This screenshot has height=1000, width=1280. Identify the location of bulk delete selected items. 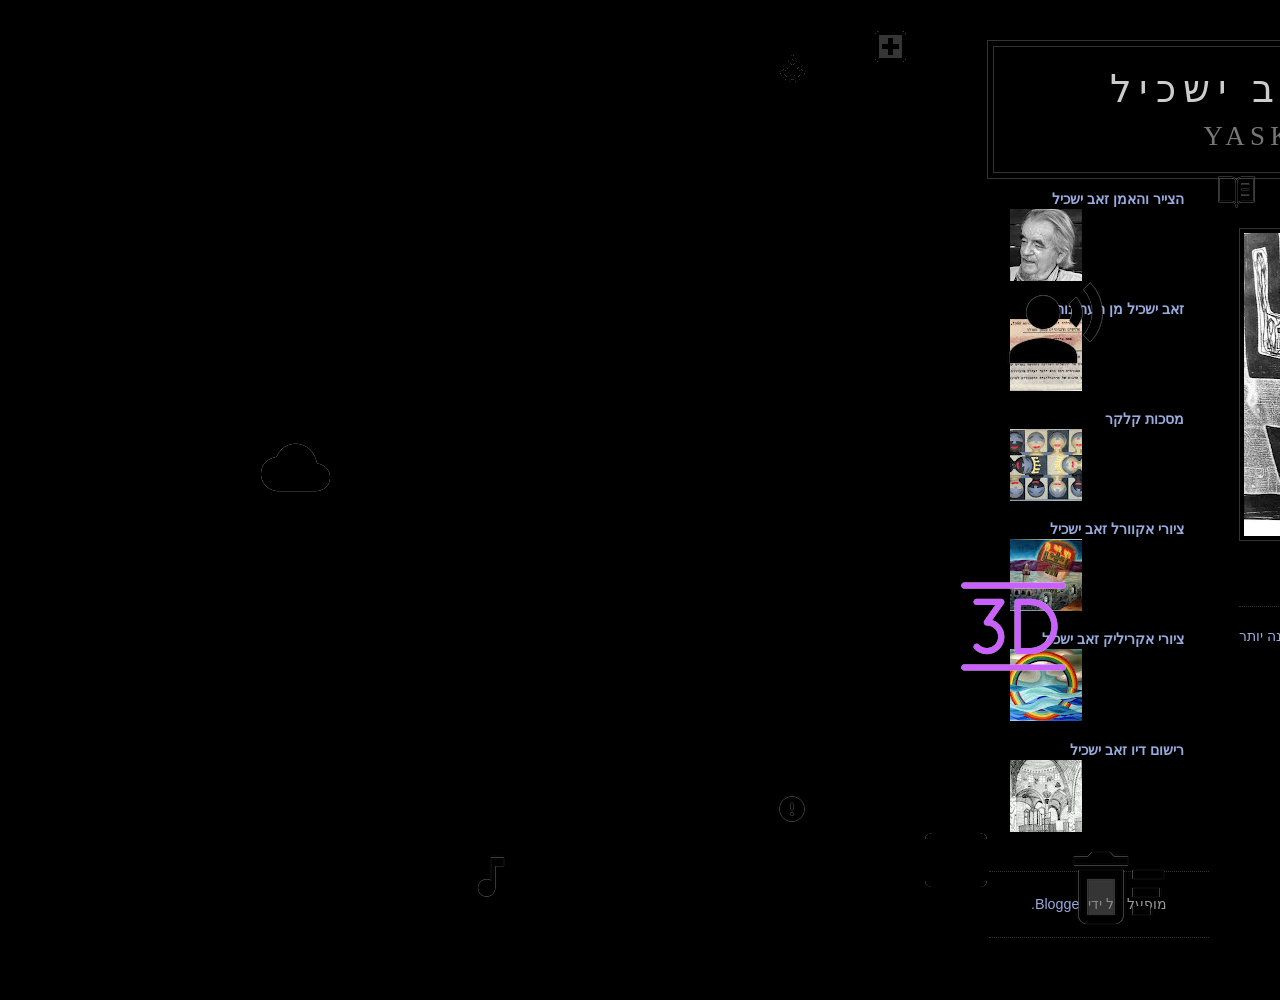
(1119, 888).